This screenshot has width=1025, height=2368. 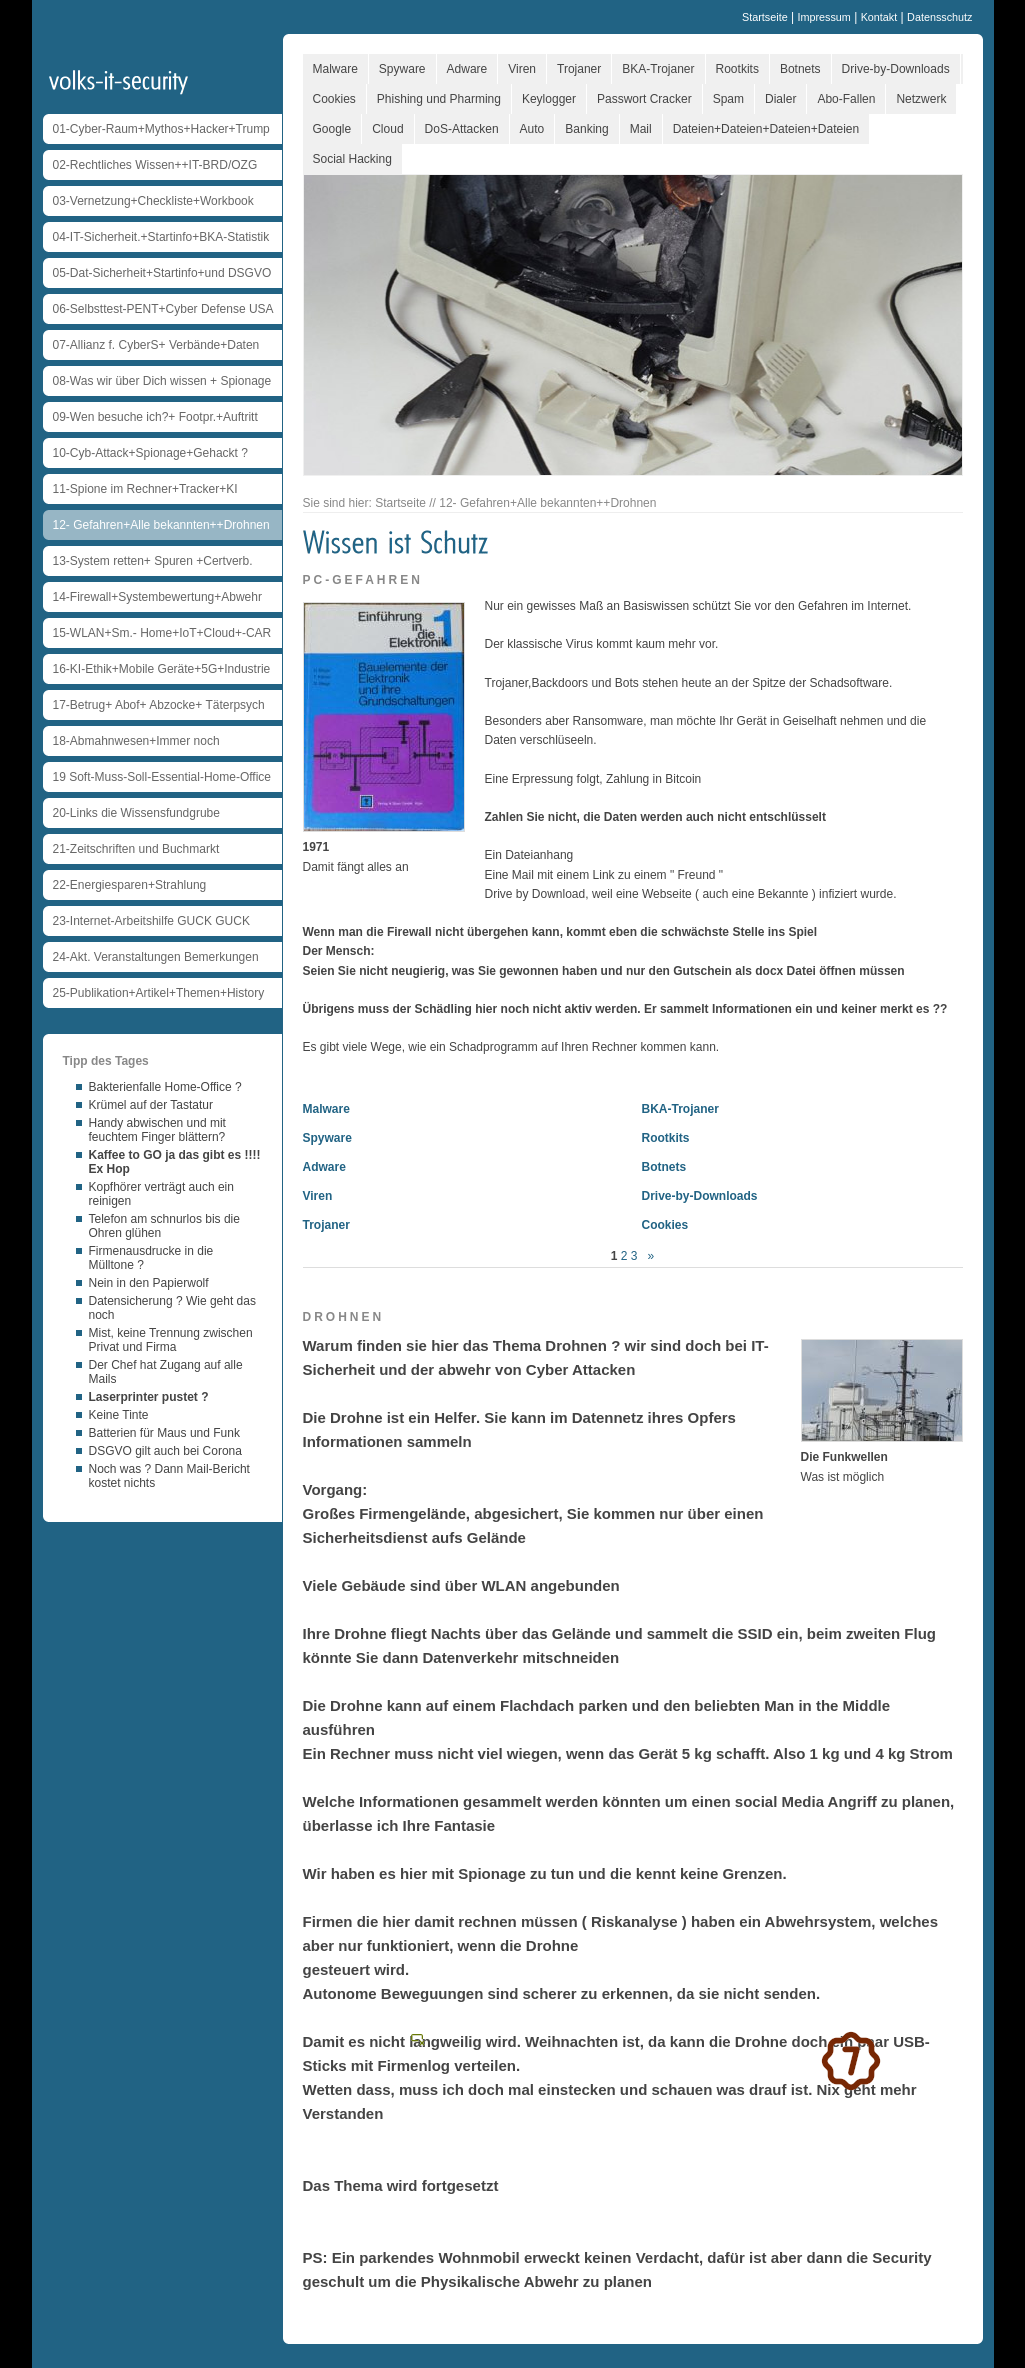 I want to click on indicates rank or position number 7, so click(x=851, y=2061).